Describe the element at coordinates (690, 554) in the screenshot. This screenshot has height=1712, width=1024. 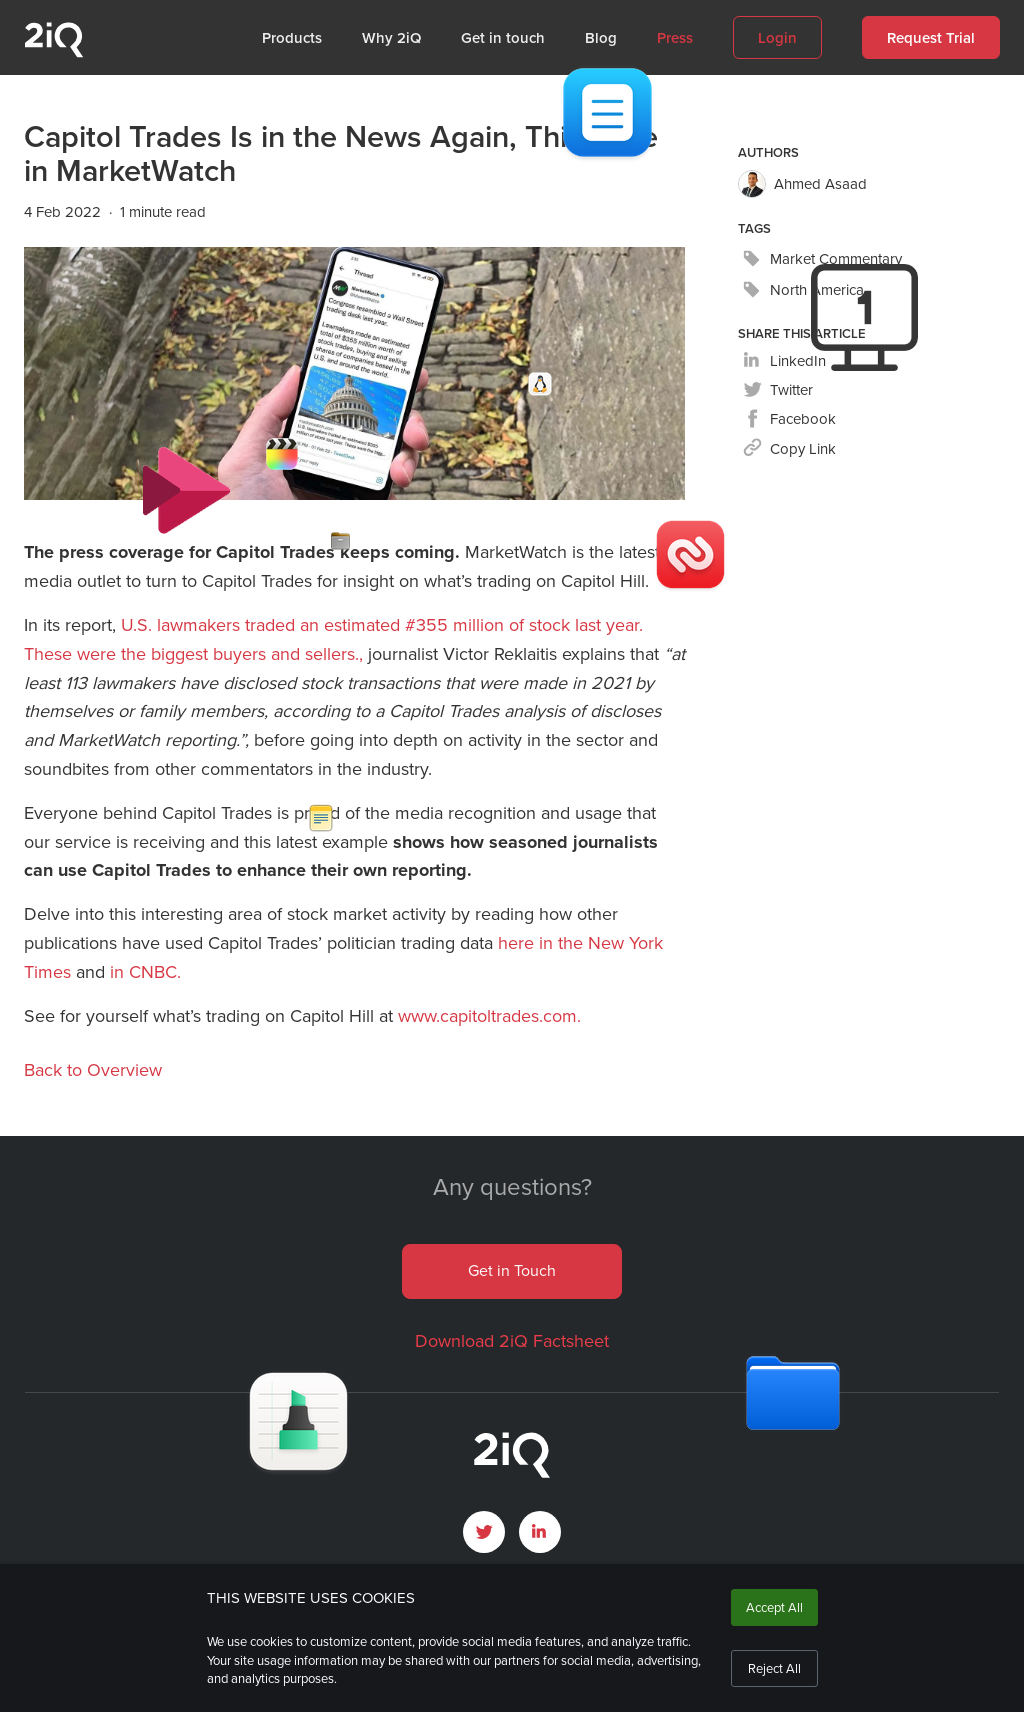
I see `open authy for two-factor authentication codes` at that location.